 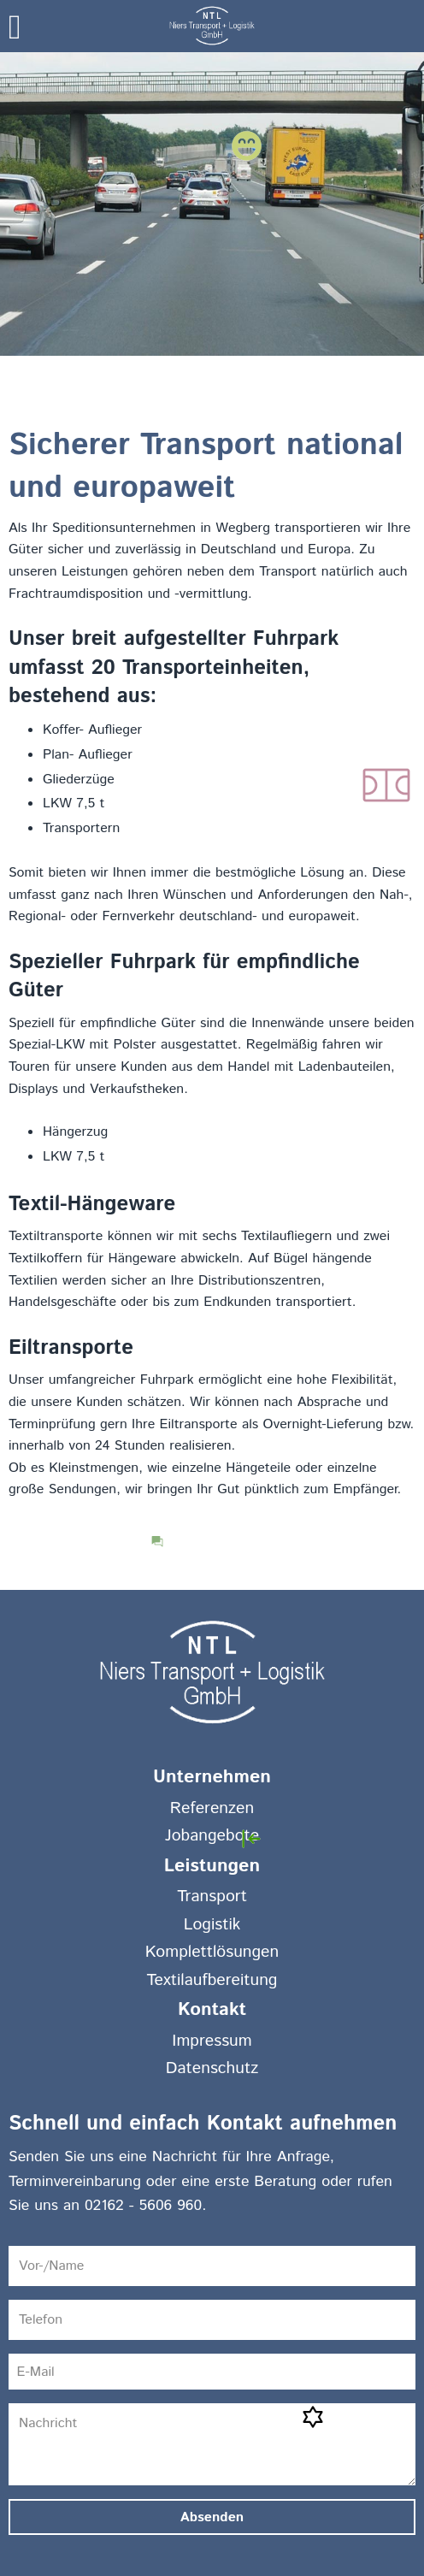 I want to click on add a laughing emoji reaction, so click(x=246, y=145).